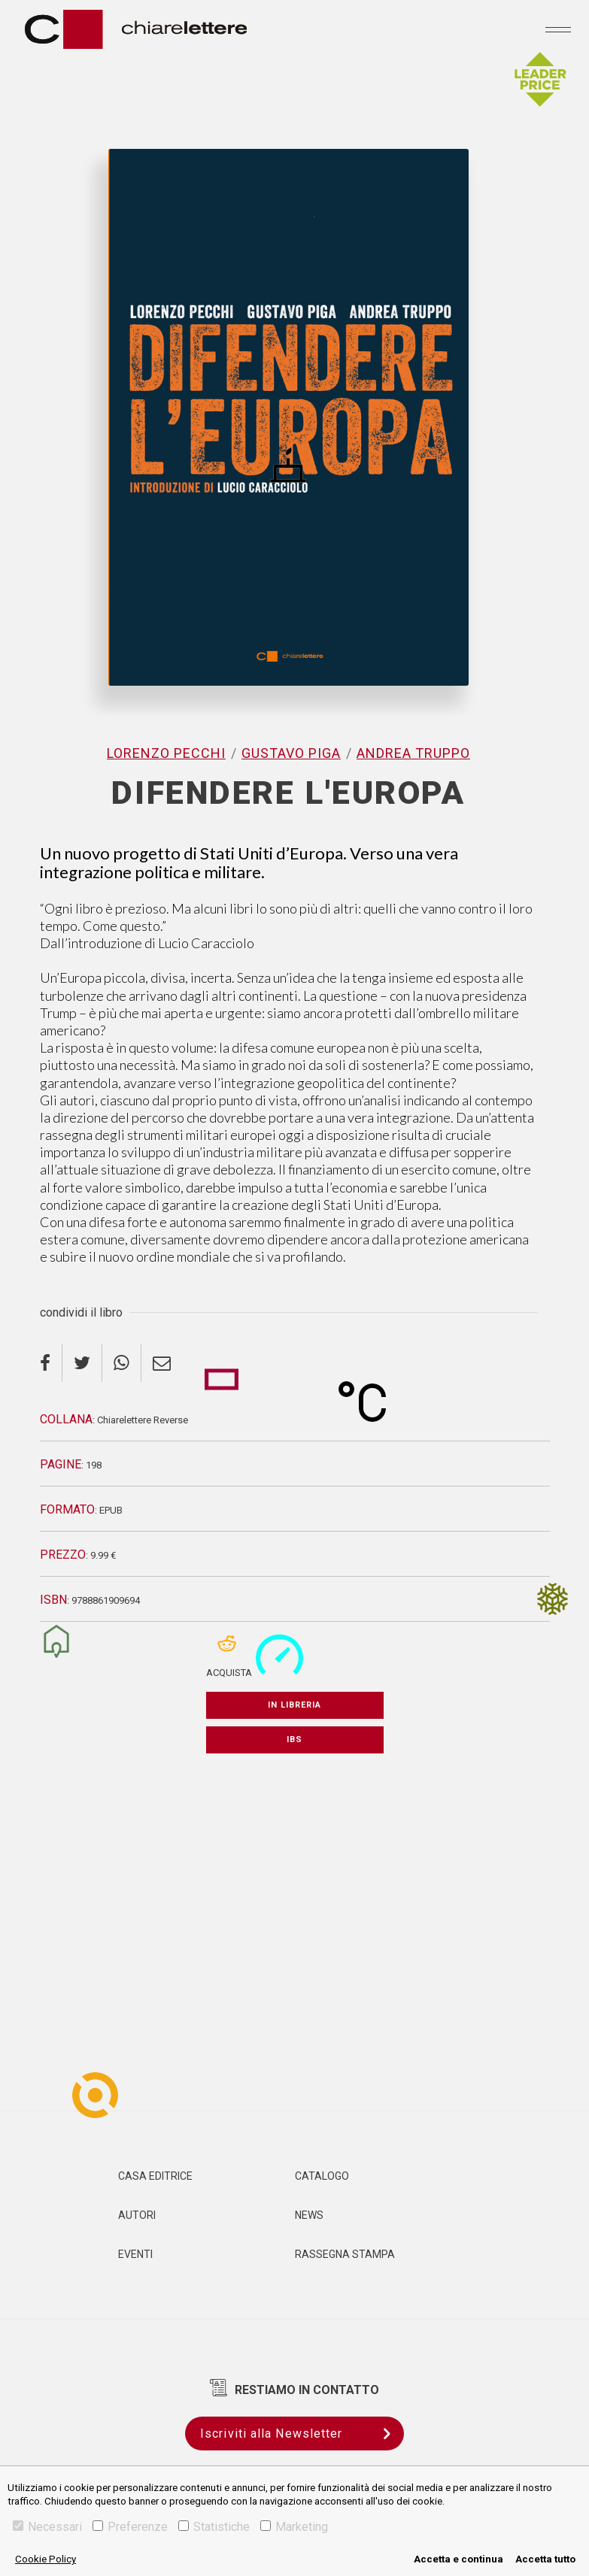 The width and height of the screenshot is (589, 2576). I want to click on indicates temperature displayed in celsius, so click(363, 1402).